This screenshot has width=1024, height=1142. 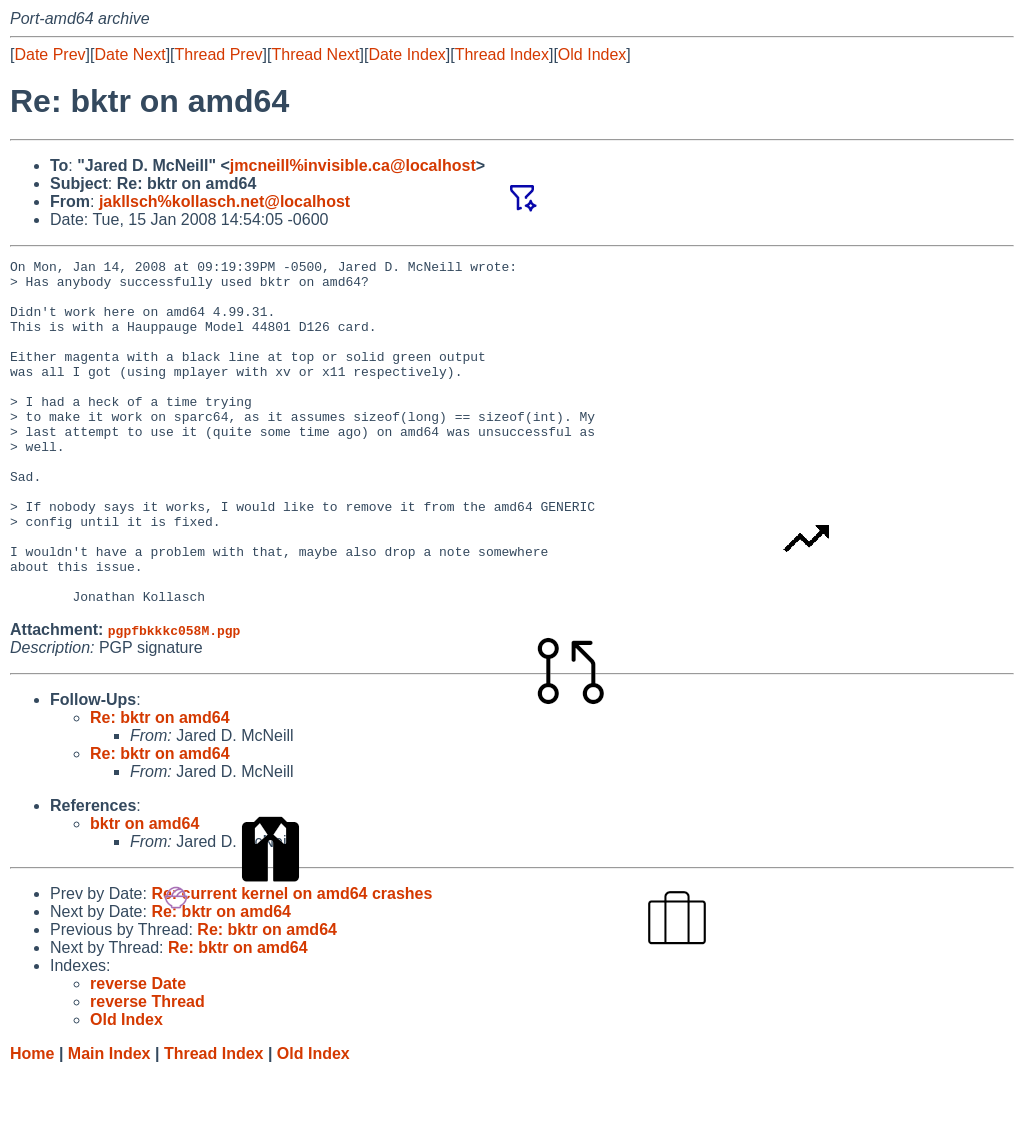 I want to click on view food or meal options, so click(x=176, y=898).